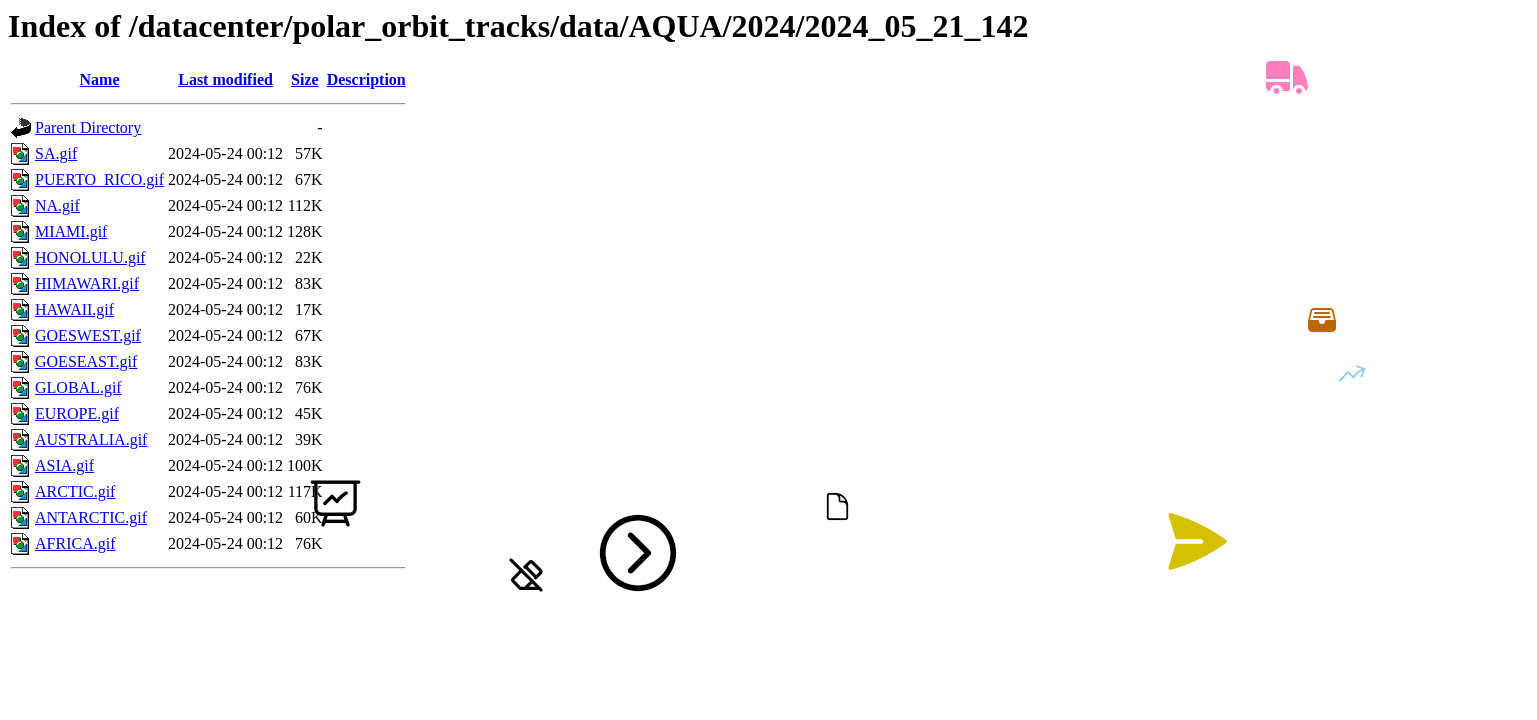 The height and width of the screenshot is (720, 1537). I want to click on navigate to the next item or screen, so click(638, 553).